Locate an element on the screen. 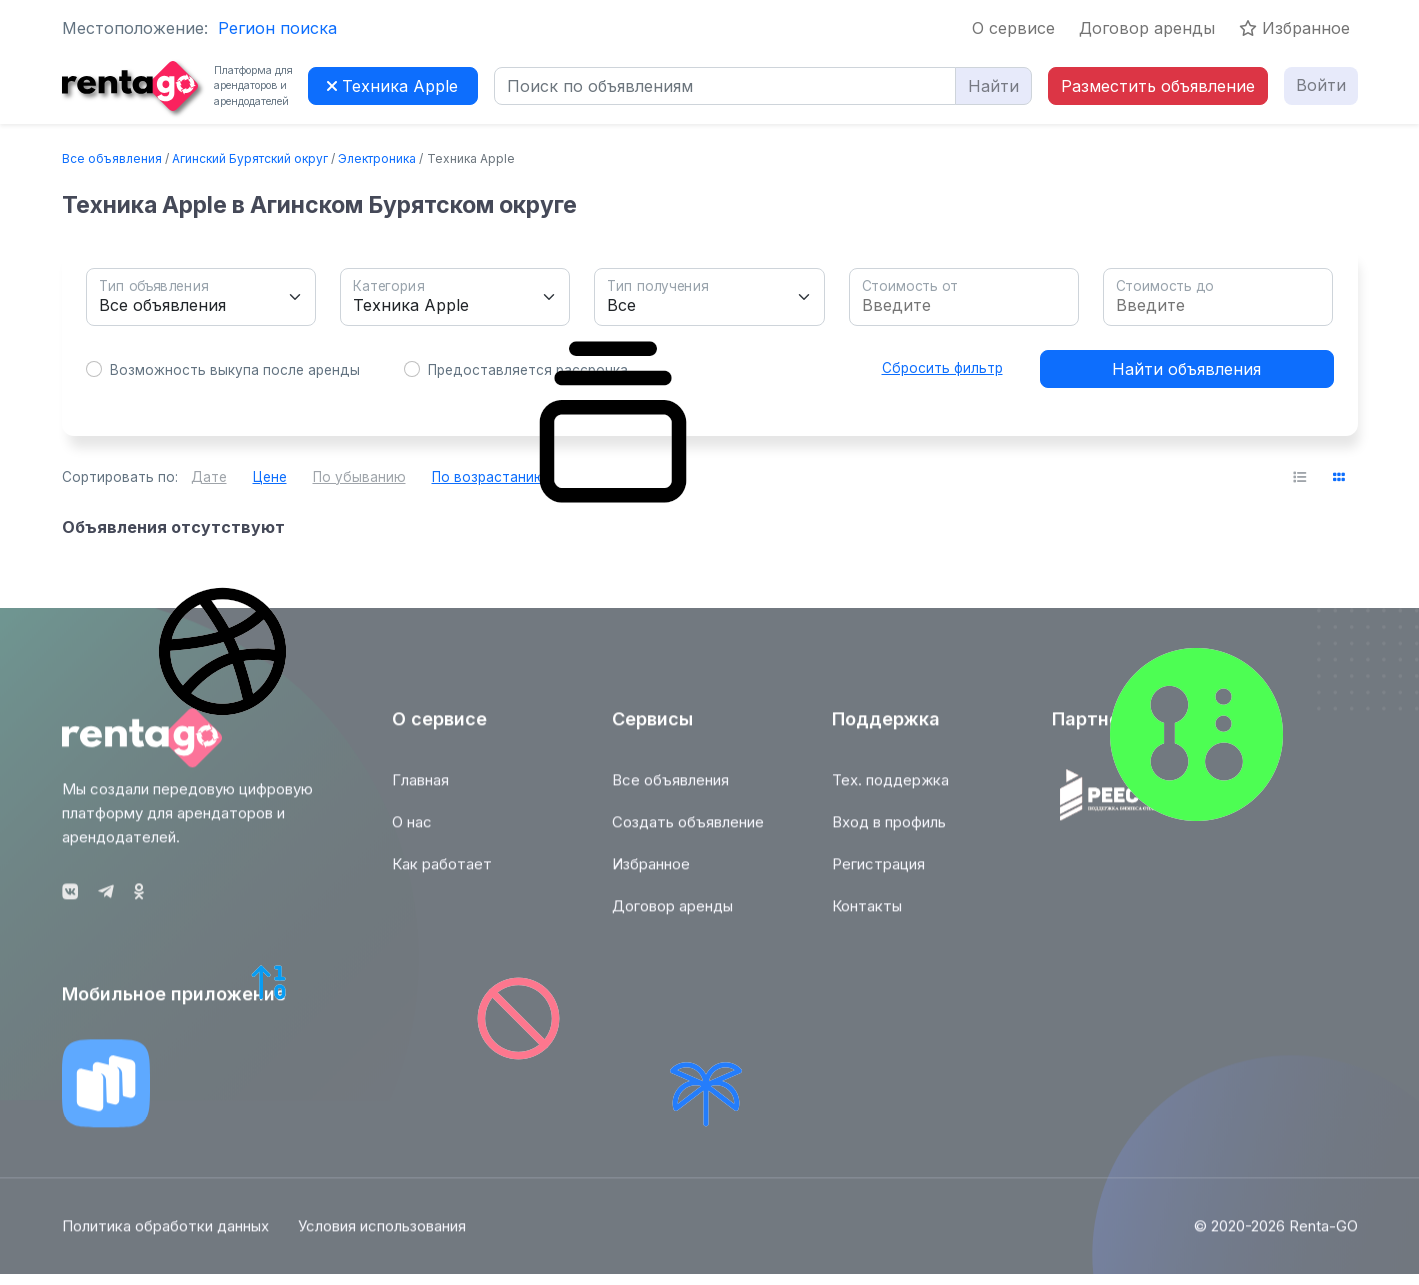 This screenshot has height=1285, width=1419. view stacked cards or layers is located at coordinates (613, 422).